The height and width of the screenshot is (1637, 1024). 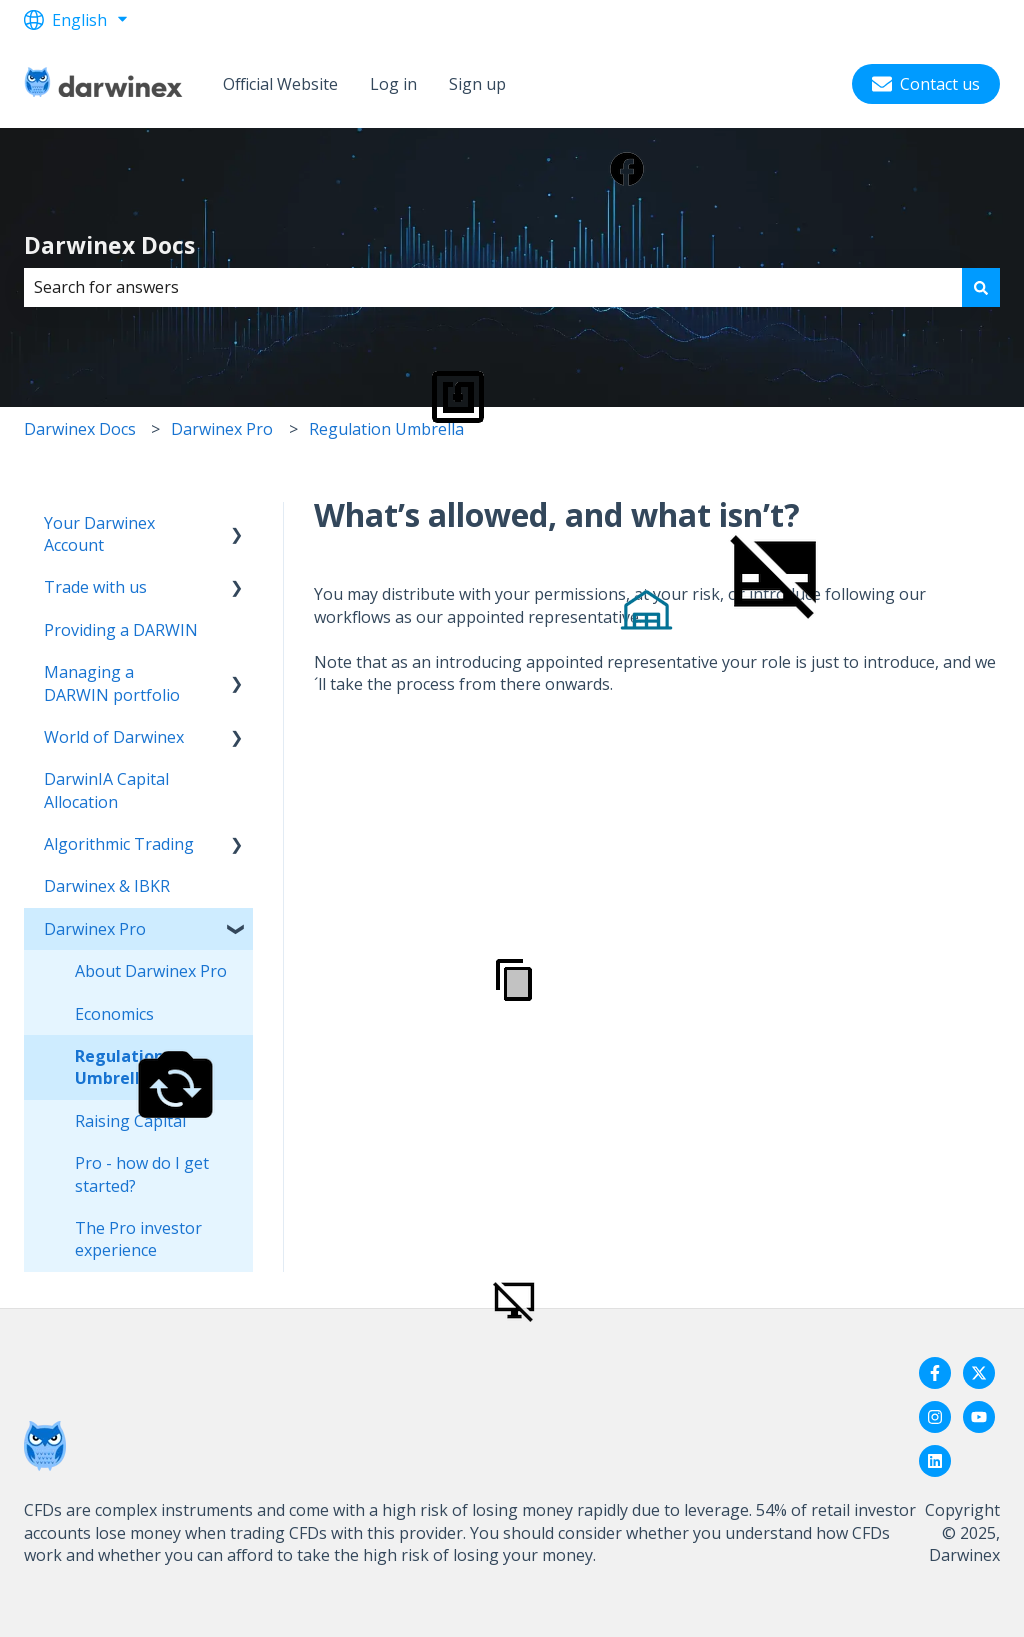 I want to click on desktop access is currently disabled, so click(x=514, y=1300).